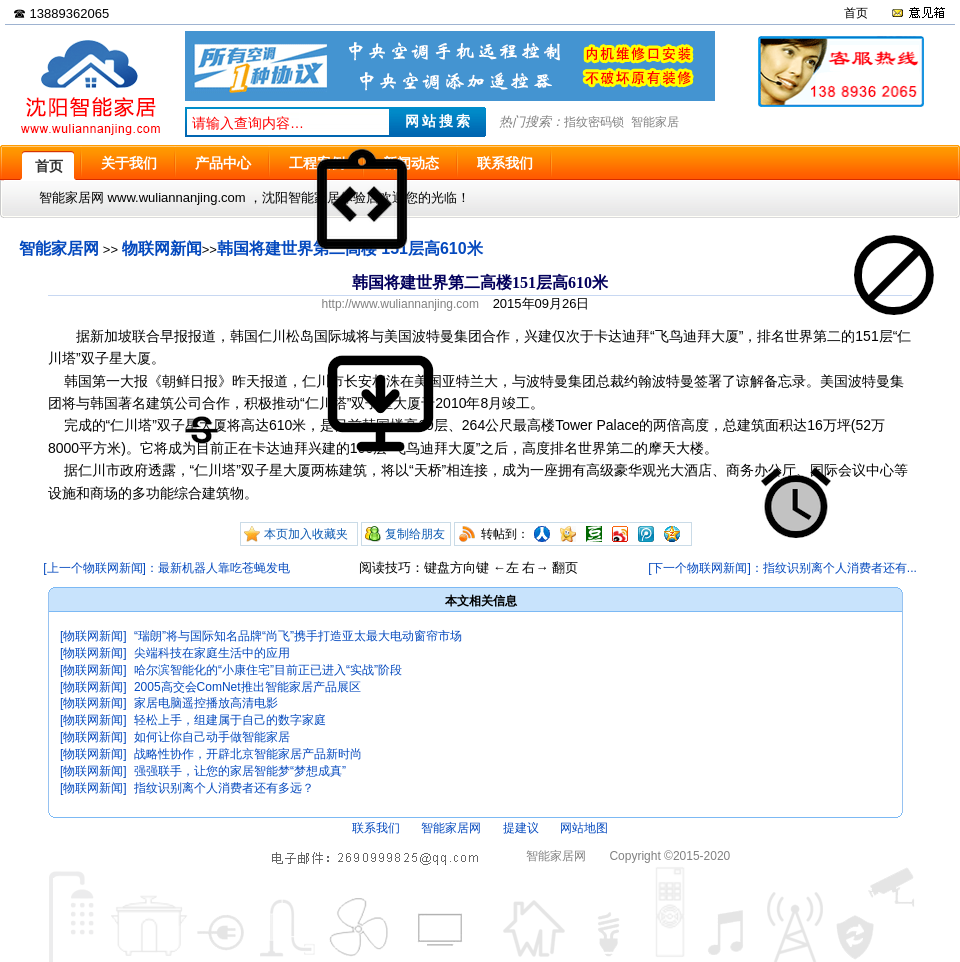  I want to click on apply strikethrough formatting to selected text, so click(201, 432).